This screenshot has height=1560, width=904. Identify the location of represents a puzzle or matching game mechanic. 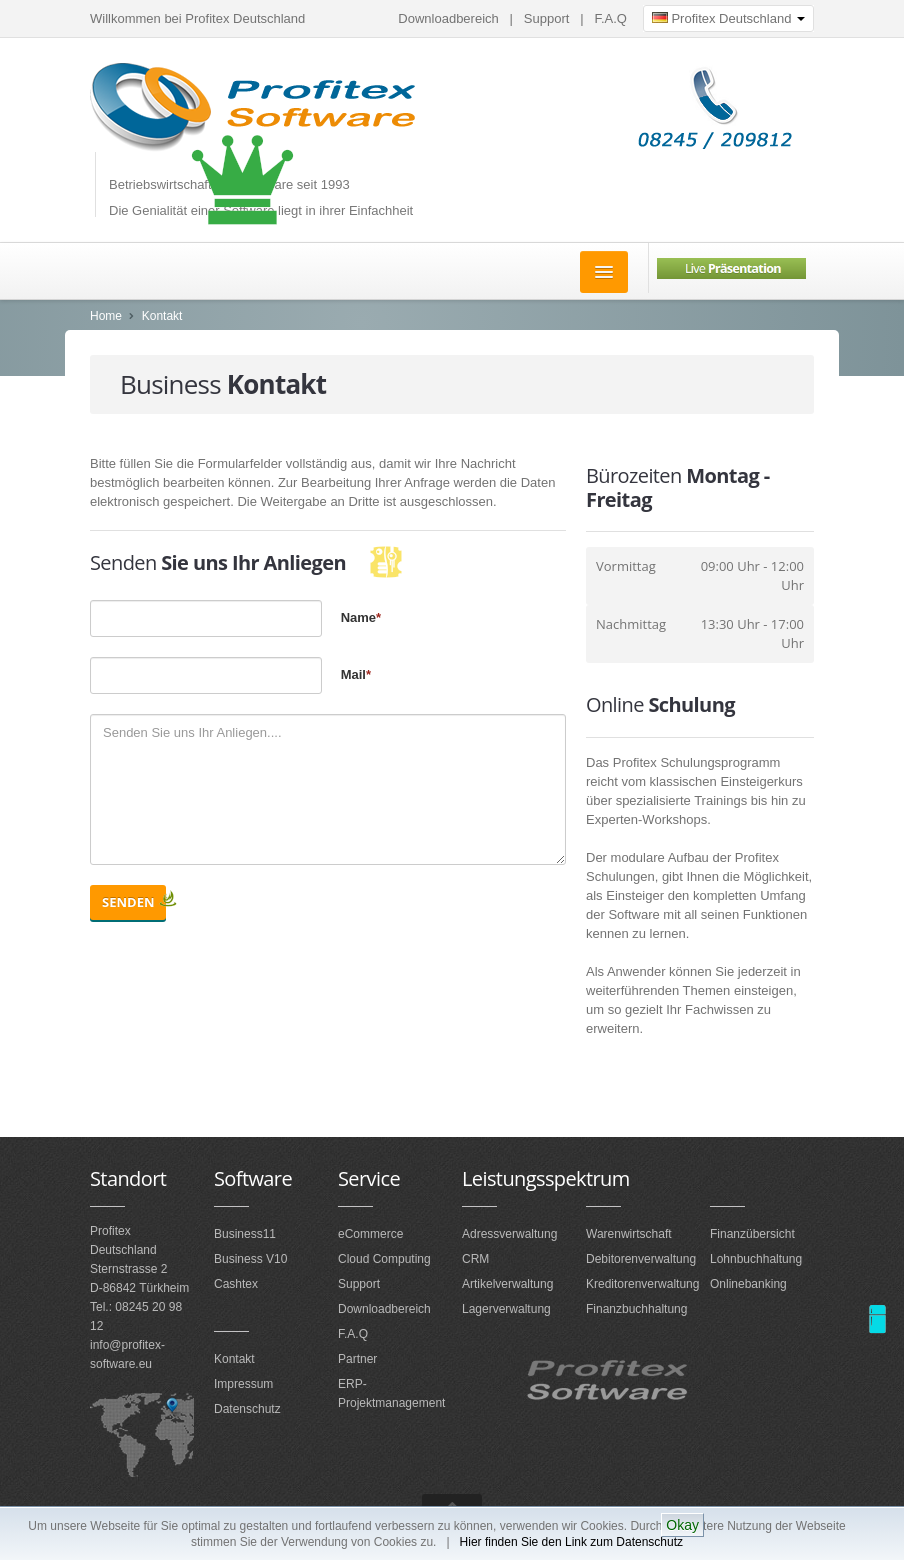
(386, 562).